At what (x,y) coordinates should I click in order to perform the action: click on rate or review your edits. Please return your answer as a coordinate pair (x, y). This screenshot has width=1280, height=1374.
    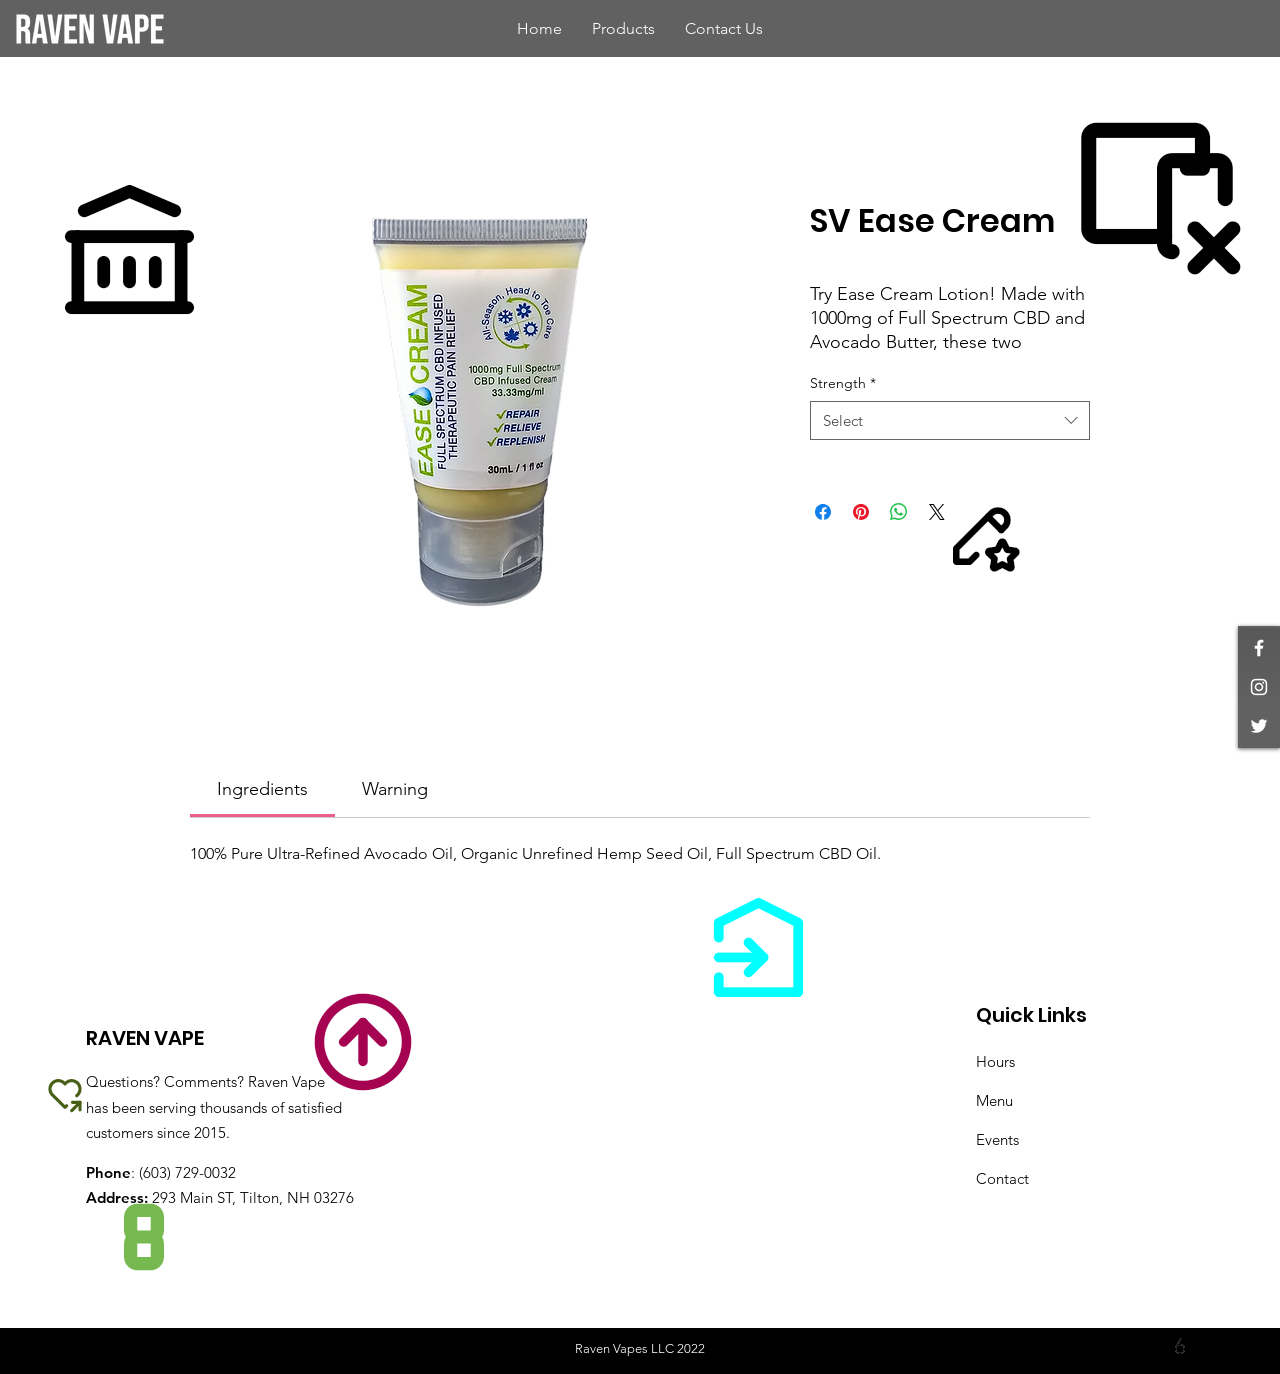
    Looking at the image, I should click on (983, 535).